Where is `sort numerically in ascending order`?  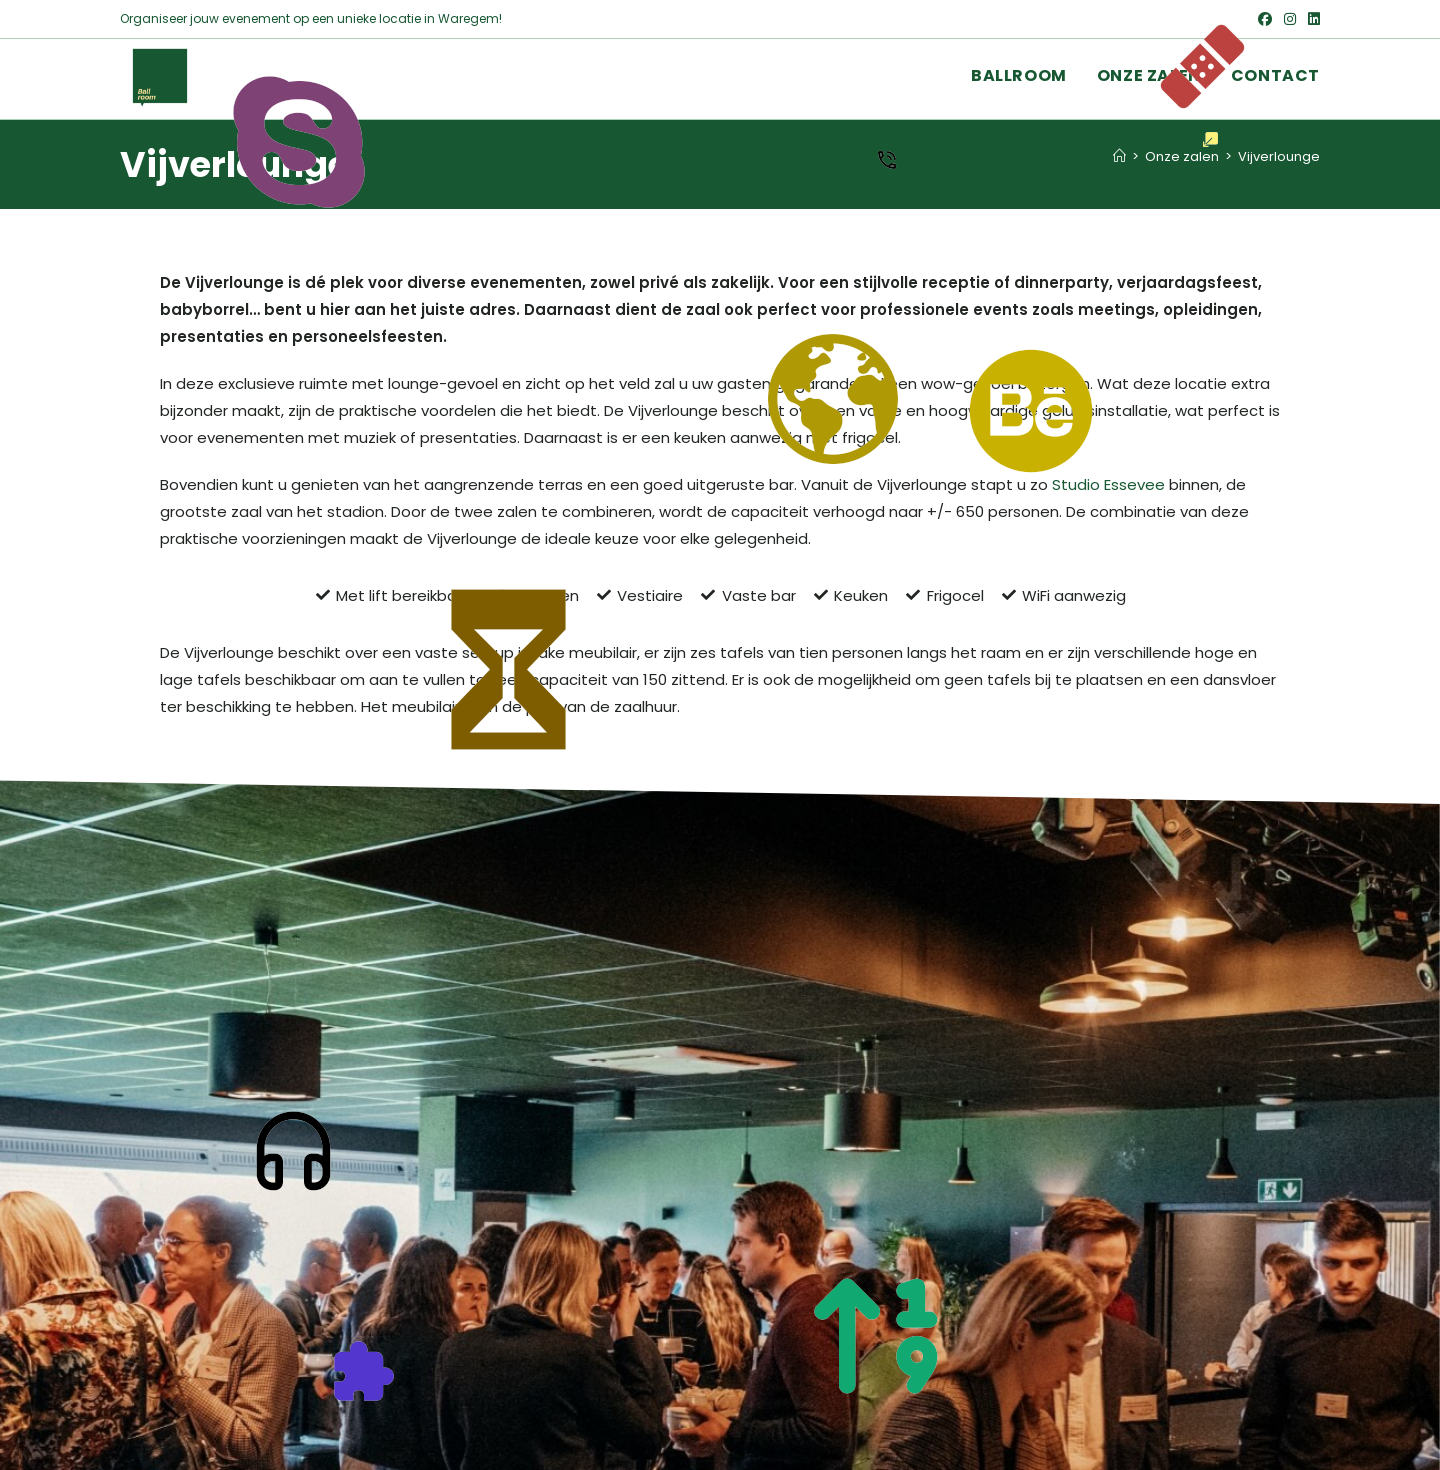
sort numerically in ascending order is located at coordinates (880, 1336).